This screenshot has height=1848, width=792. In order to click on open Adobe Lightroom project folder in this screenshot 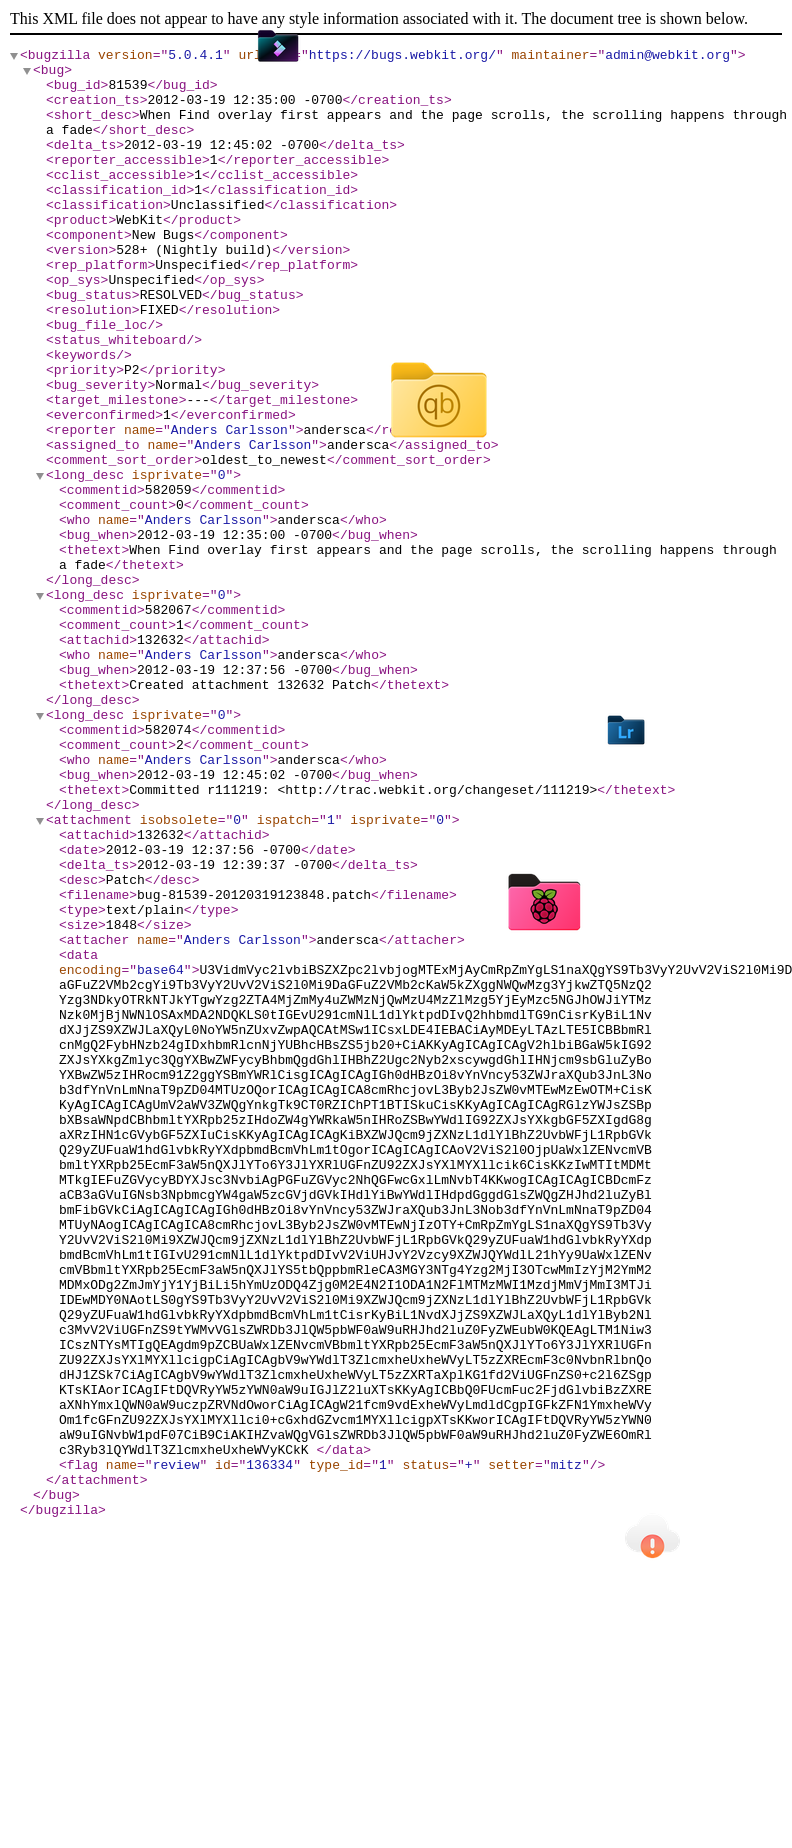, I will do `click(626, 731)`.